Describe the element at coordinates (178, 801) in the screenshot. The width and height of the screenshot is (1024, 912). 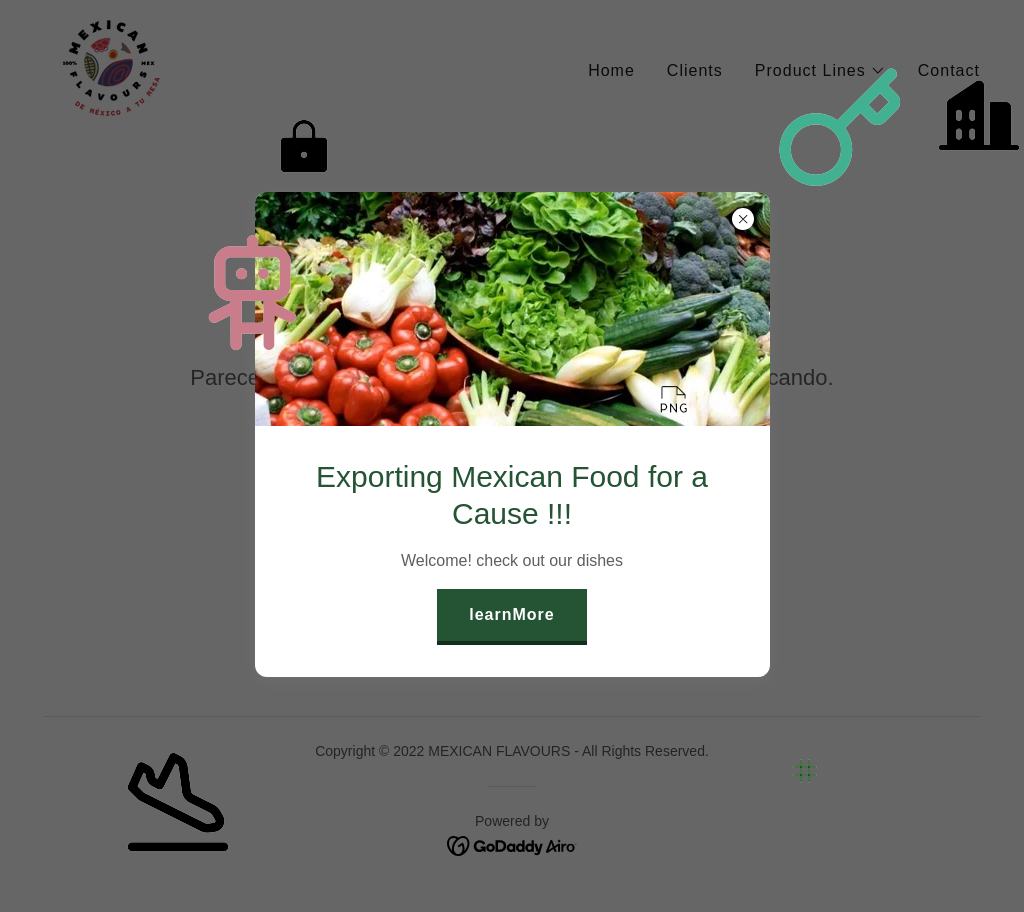
I see `indicates arriving flight status` at that location.